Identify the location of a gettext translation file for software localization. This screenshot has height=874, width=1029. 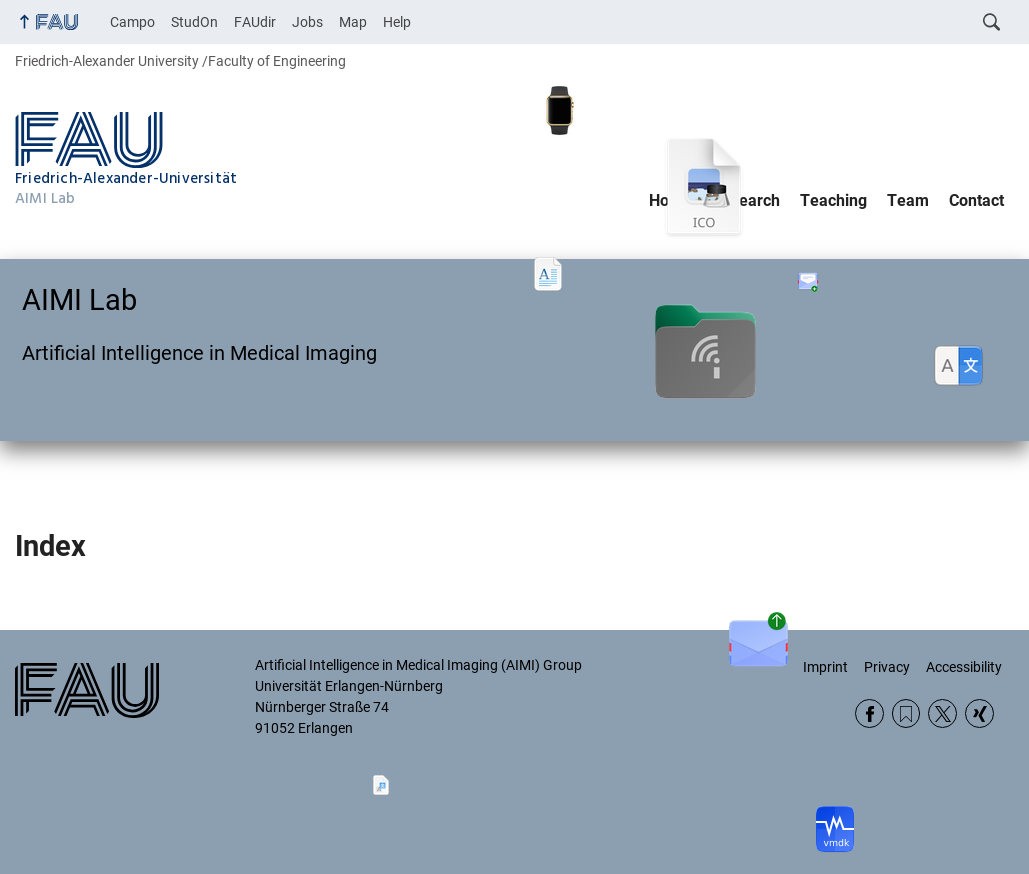
(381, 785).